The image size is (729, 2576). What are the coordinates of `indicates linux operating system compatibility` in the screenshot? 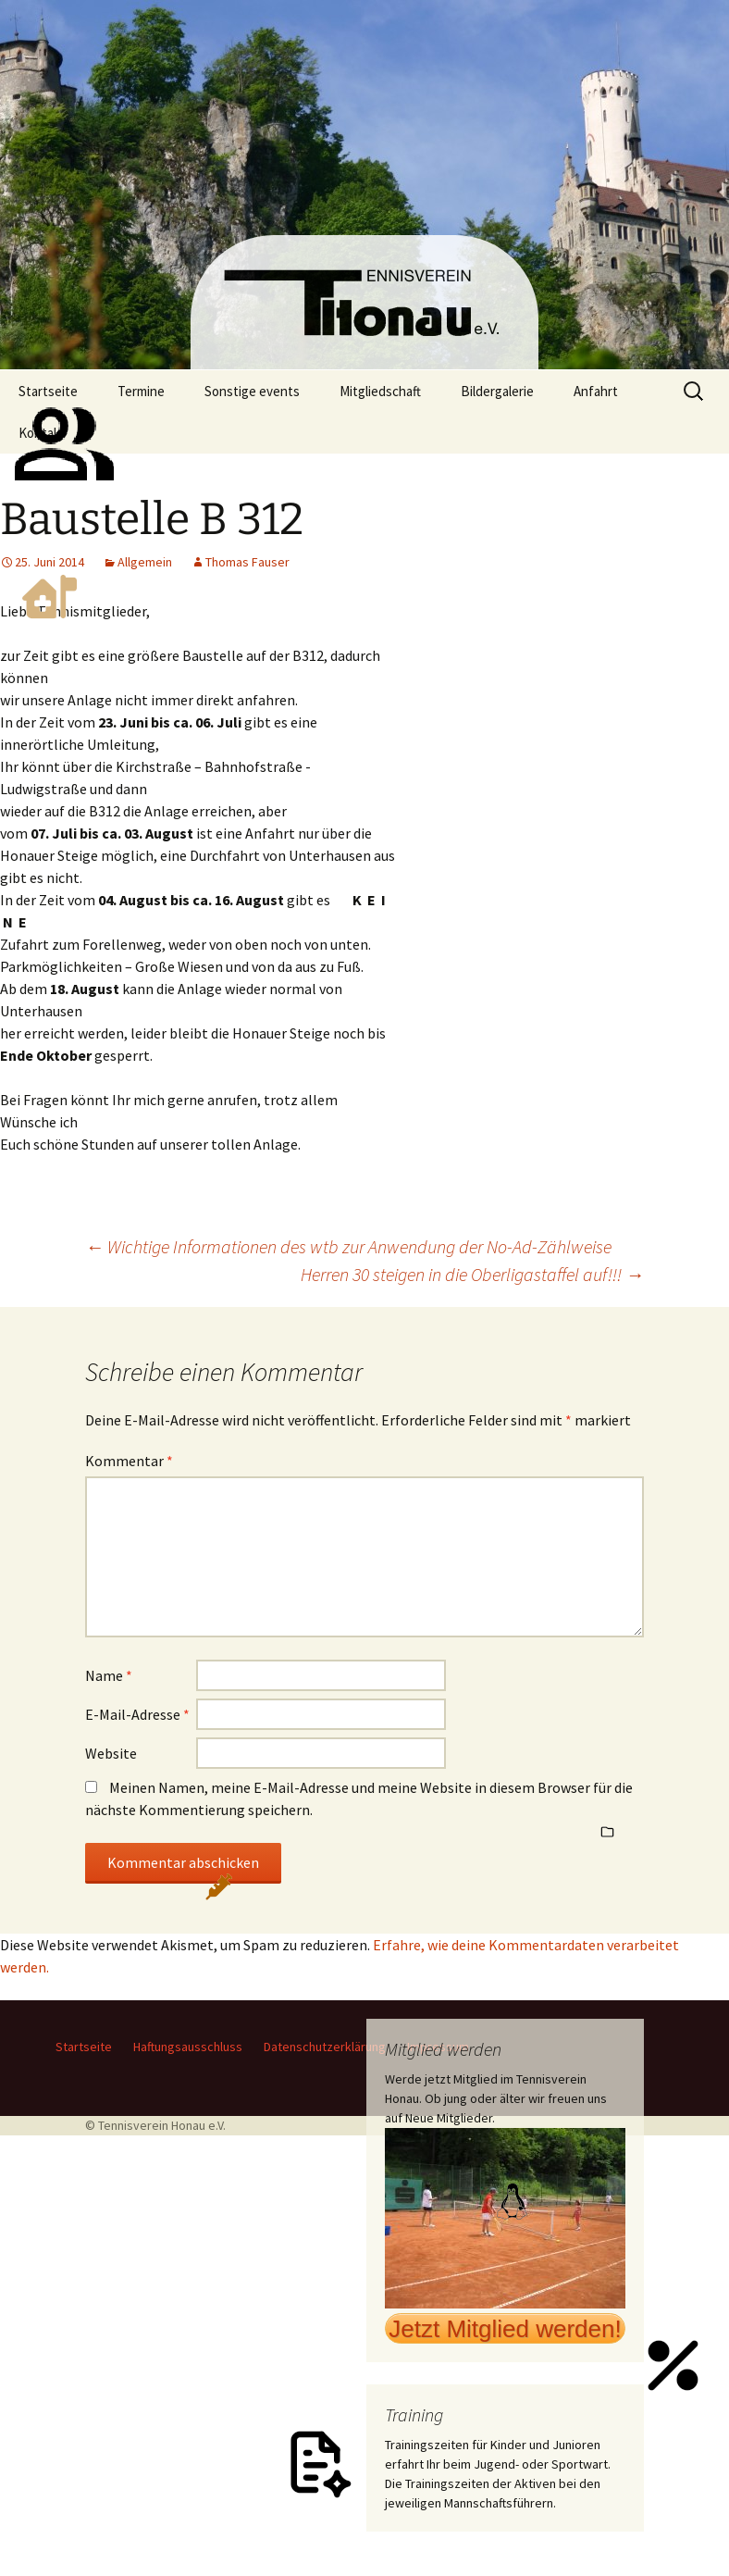 It's located at (512, 2201).